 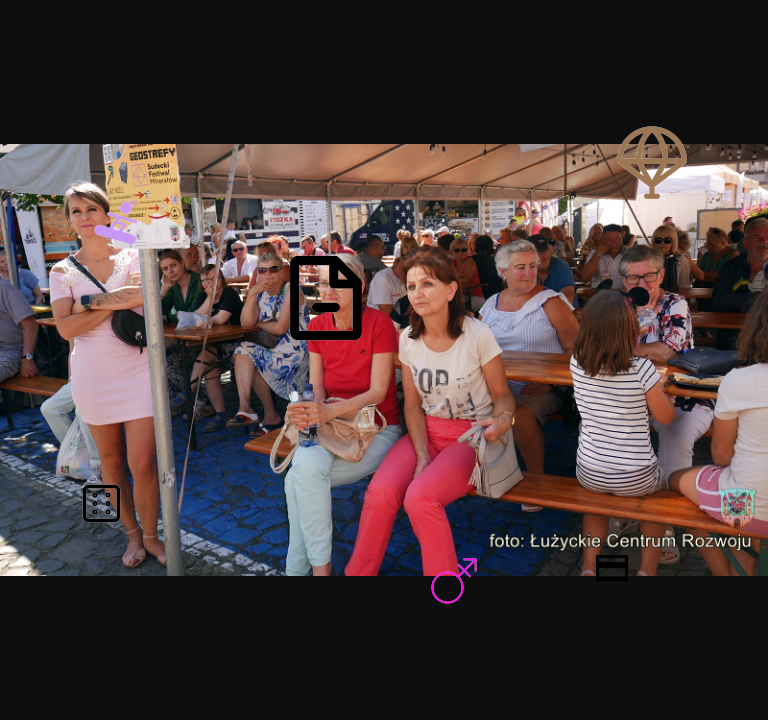 What do you see at coordinates (455, 580) in the screenshot?
I see `select transgender as gender identity` at bounding box center [455, 580].